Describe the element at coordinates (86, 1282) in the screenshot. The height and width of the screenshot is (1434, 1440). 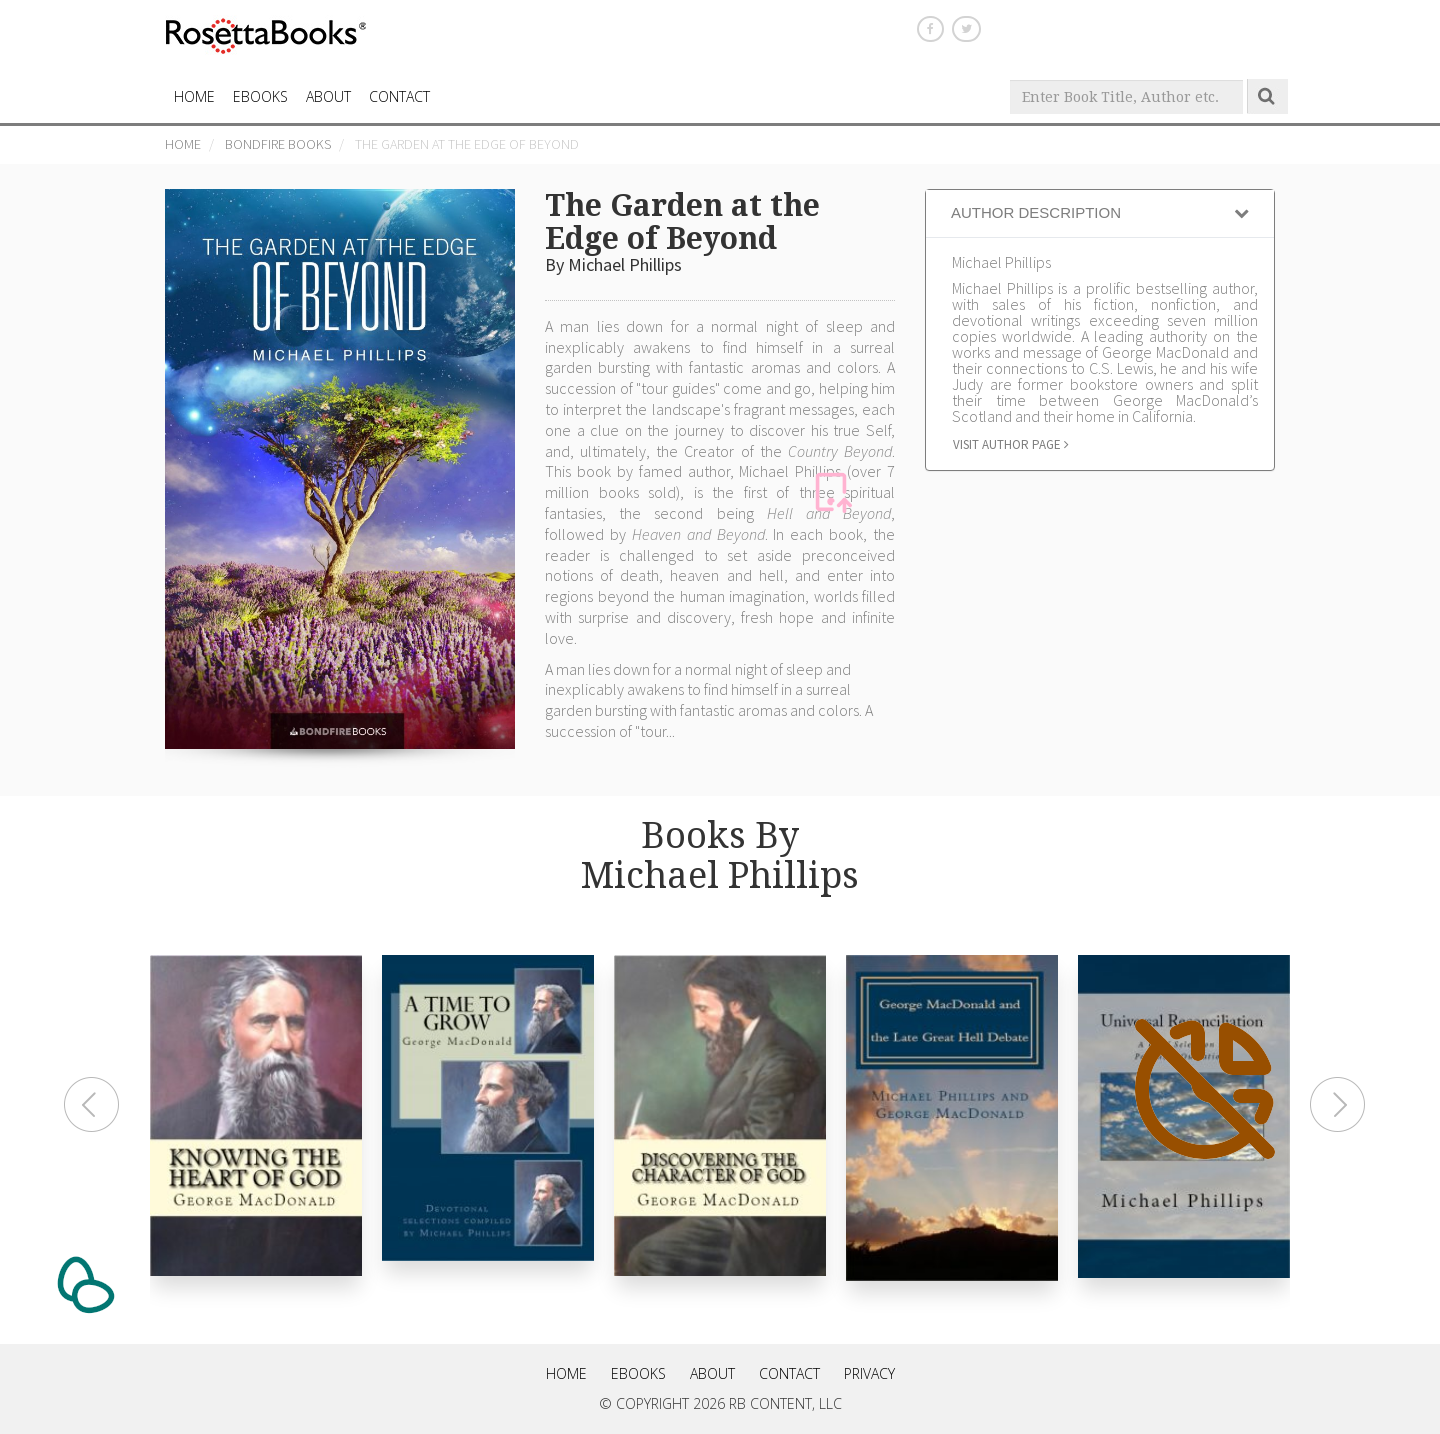
I see `browse egg or breakfast recipes` at that location.